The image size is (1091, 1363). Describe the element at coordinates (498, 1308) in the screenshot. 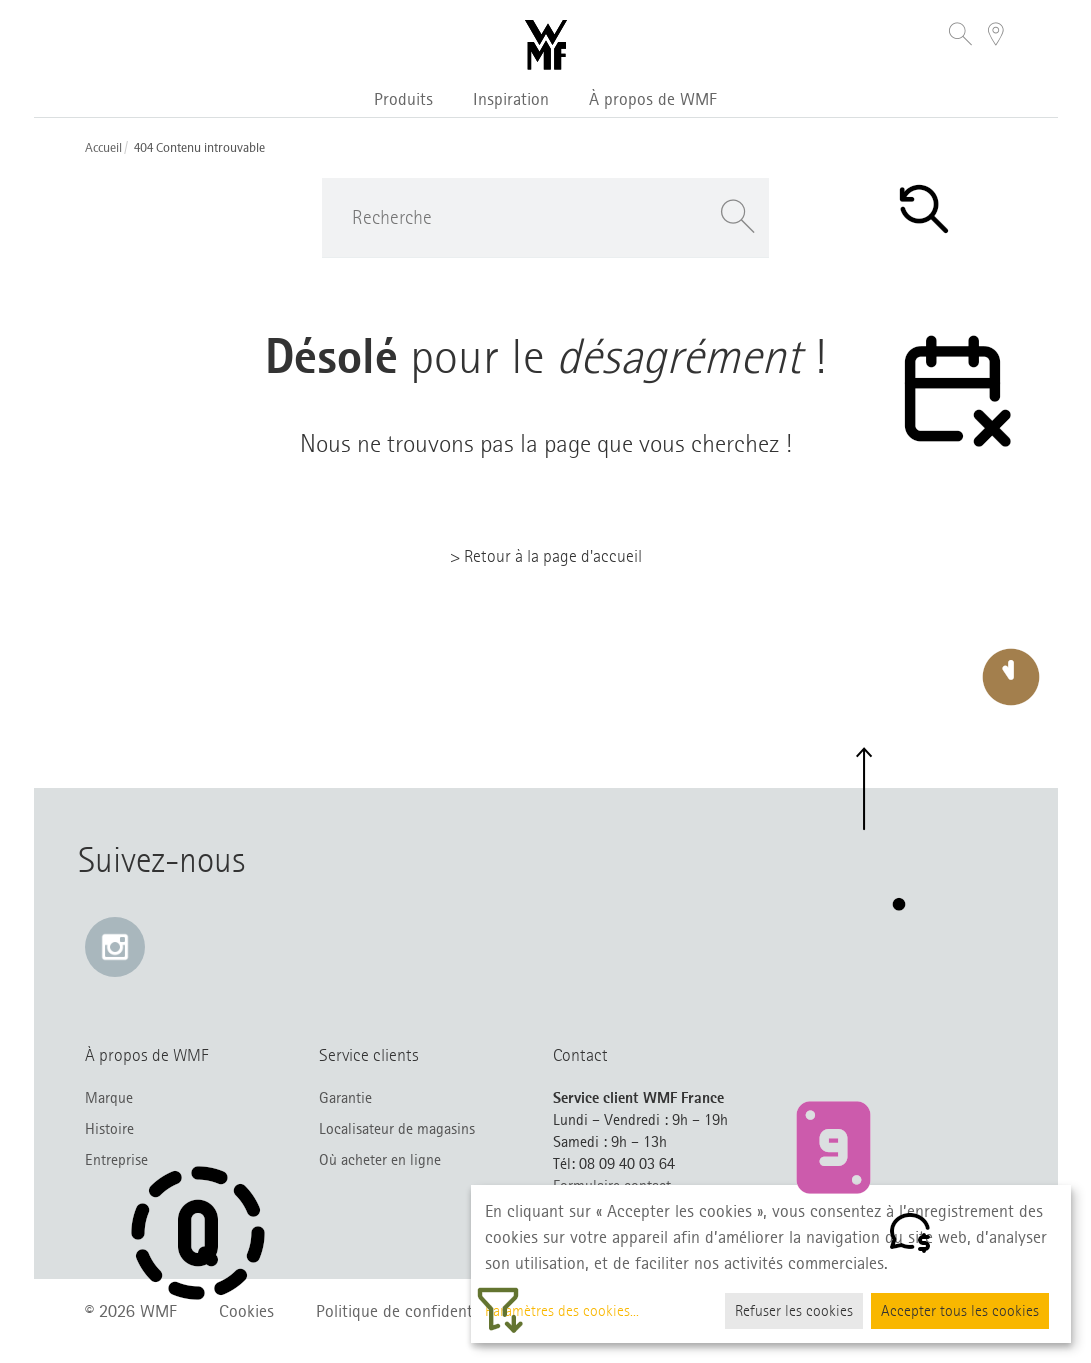

I see `sort filtered results in descending order` at that location.